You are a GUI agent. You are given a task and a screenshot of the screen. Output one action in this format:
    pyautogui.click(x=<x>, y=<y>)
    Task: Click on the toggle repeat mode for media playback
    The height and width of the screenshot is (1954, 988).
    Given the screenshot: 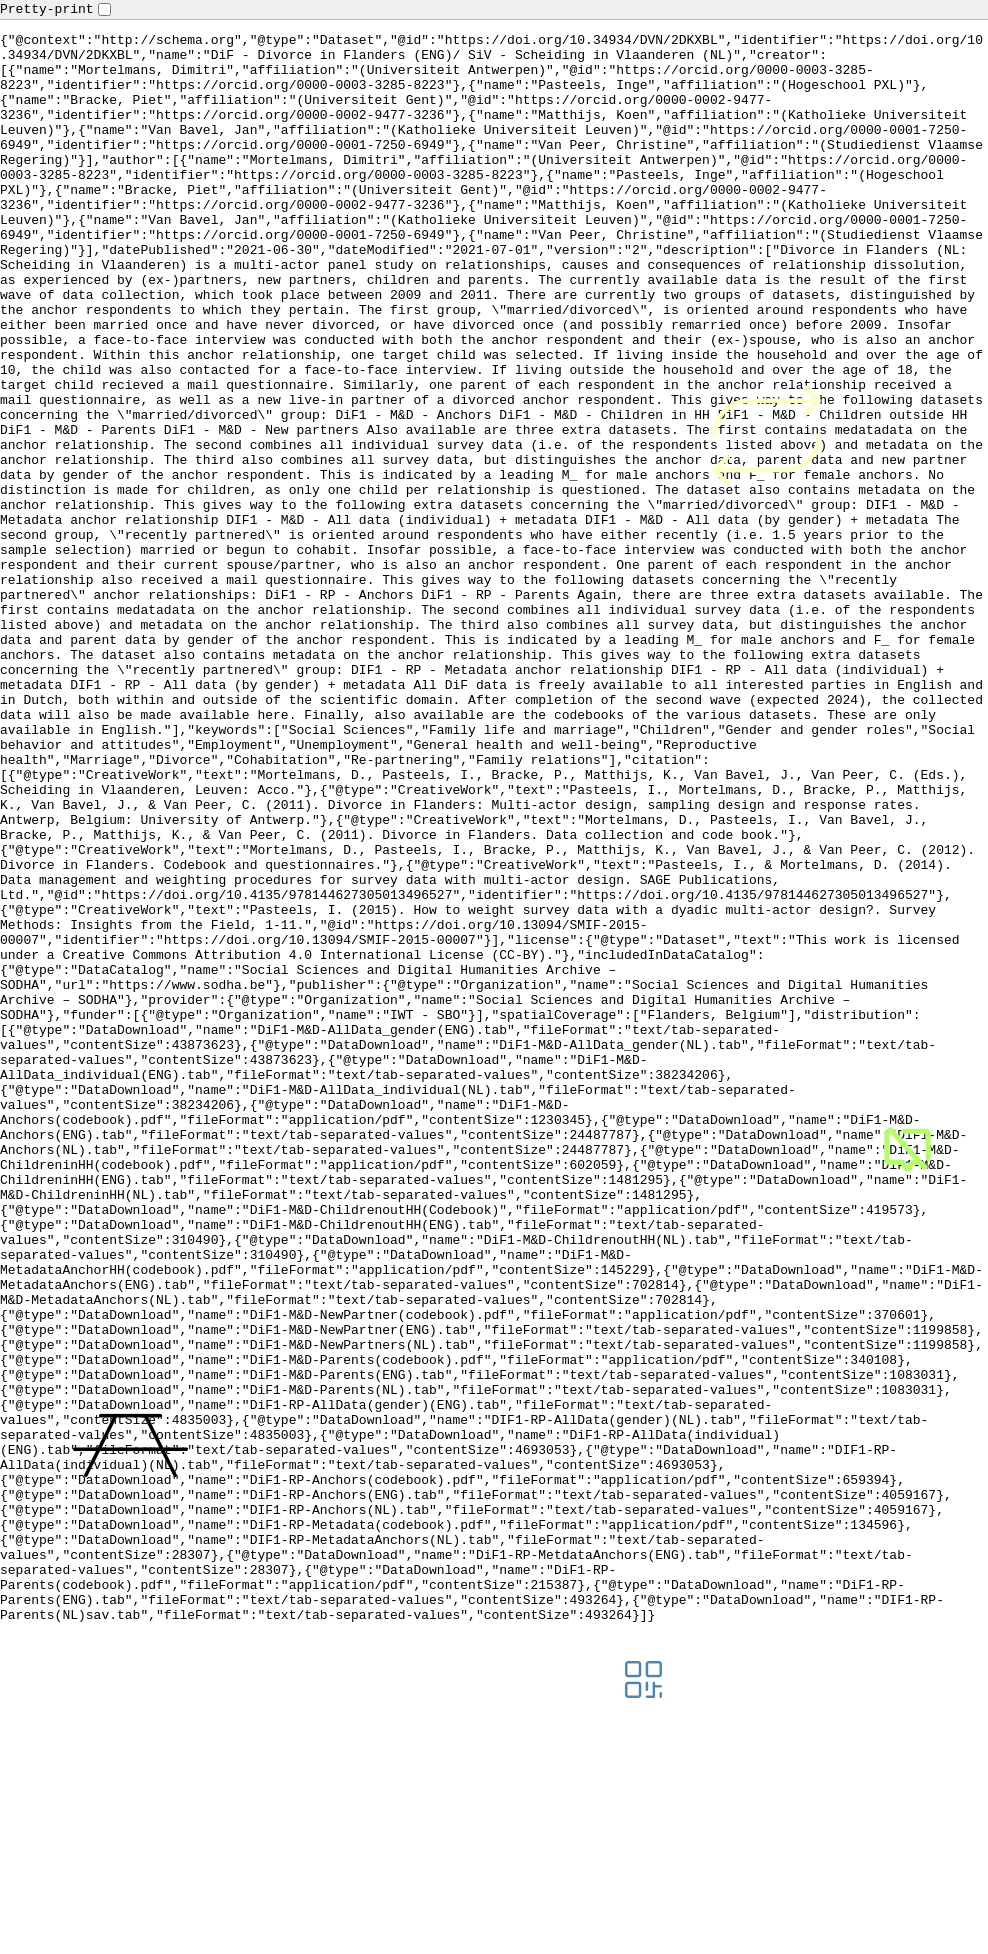 What is the action you would take?
    pyautogui.click(x=766, y=435)
    